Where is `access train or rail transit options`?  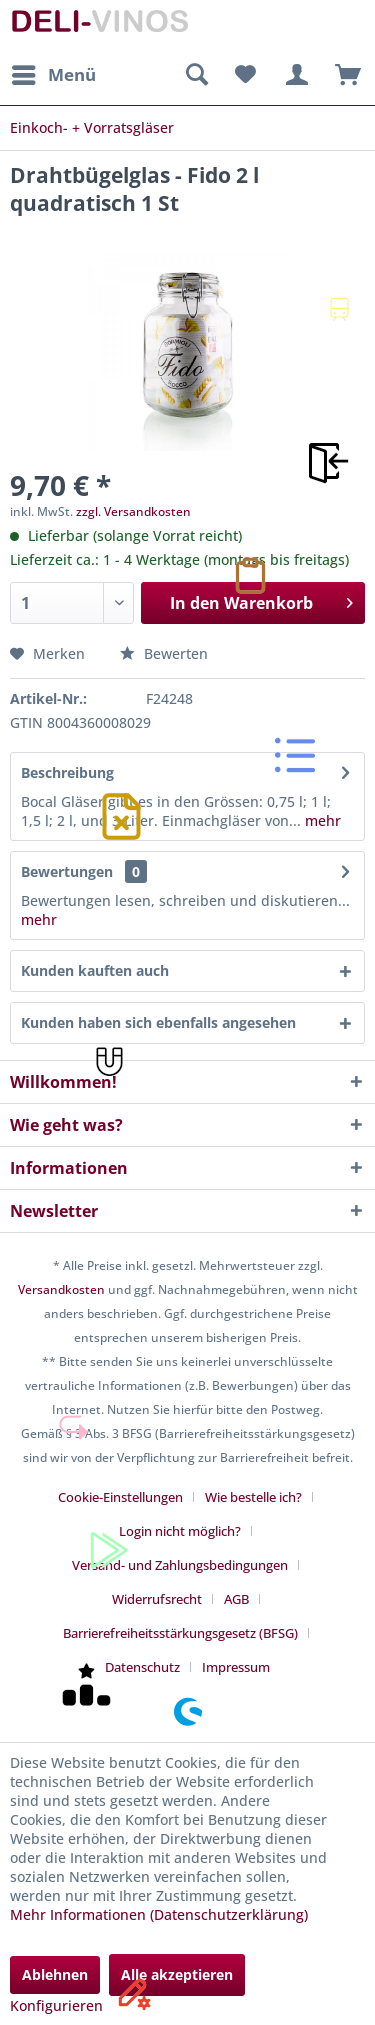
access train or rail transit options is located at coordinates (339, 308).